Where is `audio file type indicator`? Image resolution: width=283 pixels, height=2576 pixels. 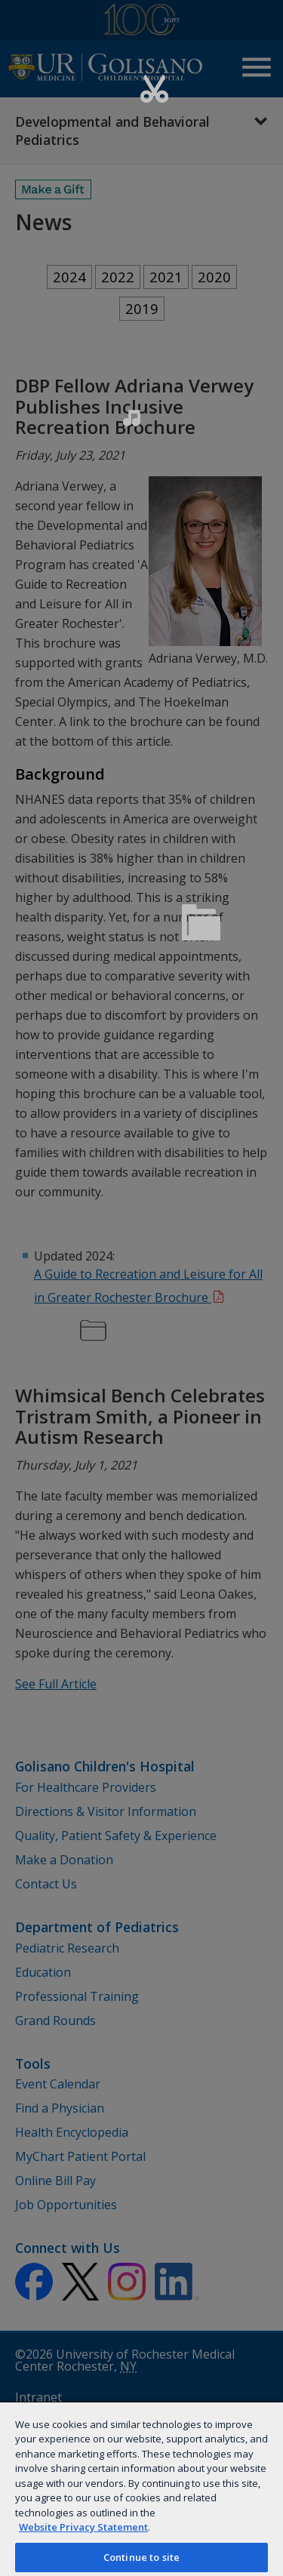
audio file type indicator is located at coordinates (132, 418).